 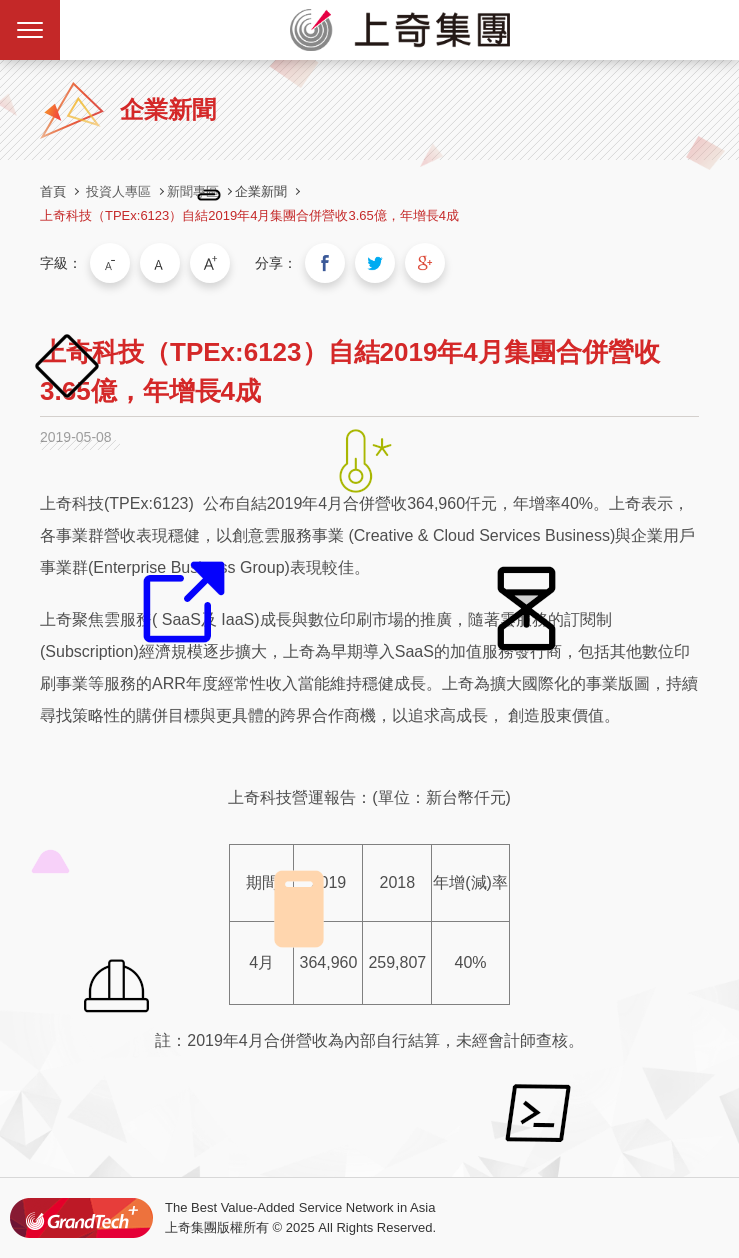 What do you see at coordinates (209, 195) in the screenshot?
I see `attach a file to your message` at bounding box center [209, 195].